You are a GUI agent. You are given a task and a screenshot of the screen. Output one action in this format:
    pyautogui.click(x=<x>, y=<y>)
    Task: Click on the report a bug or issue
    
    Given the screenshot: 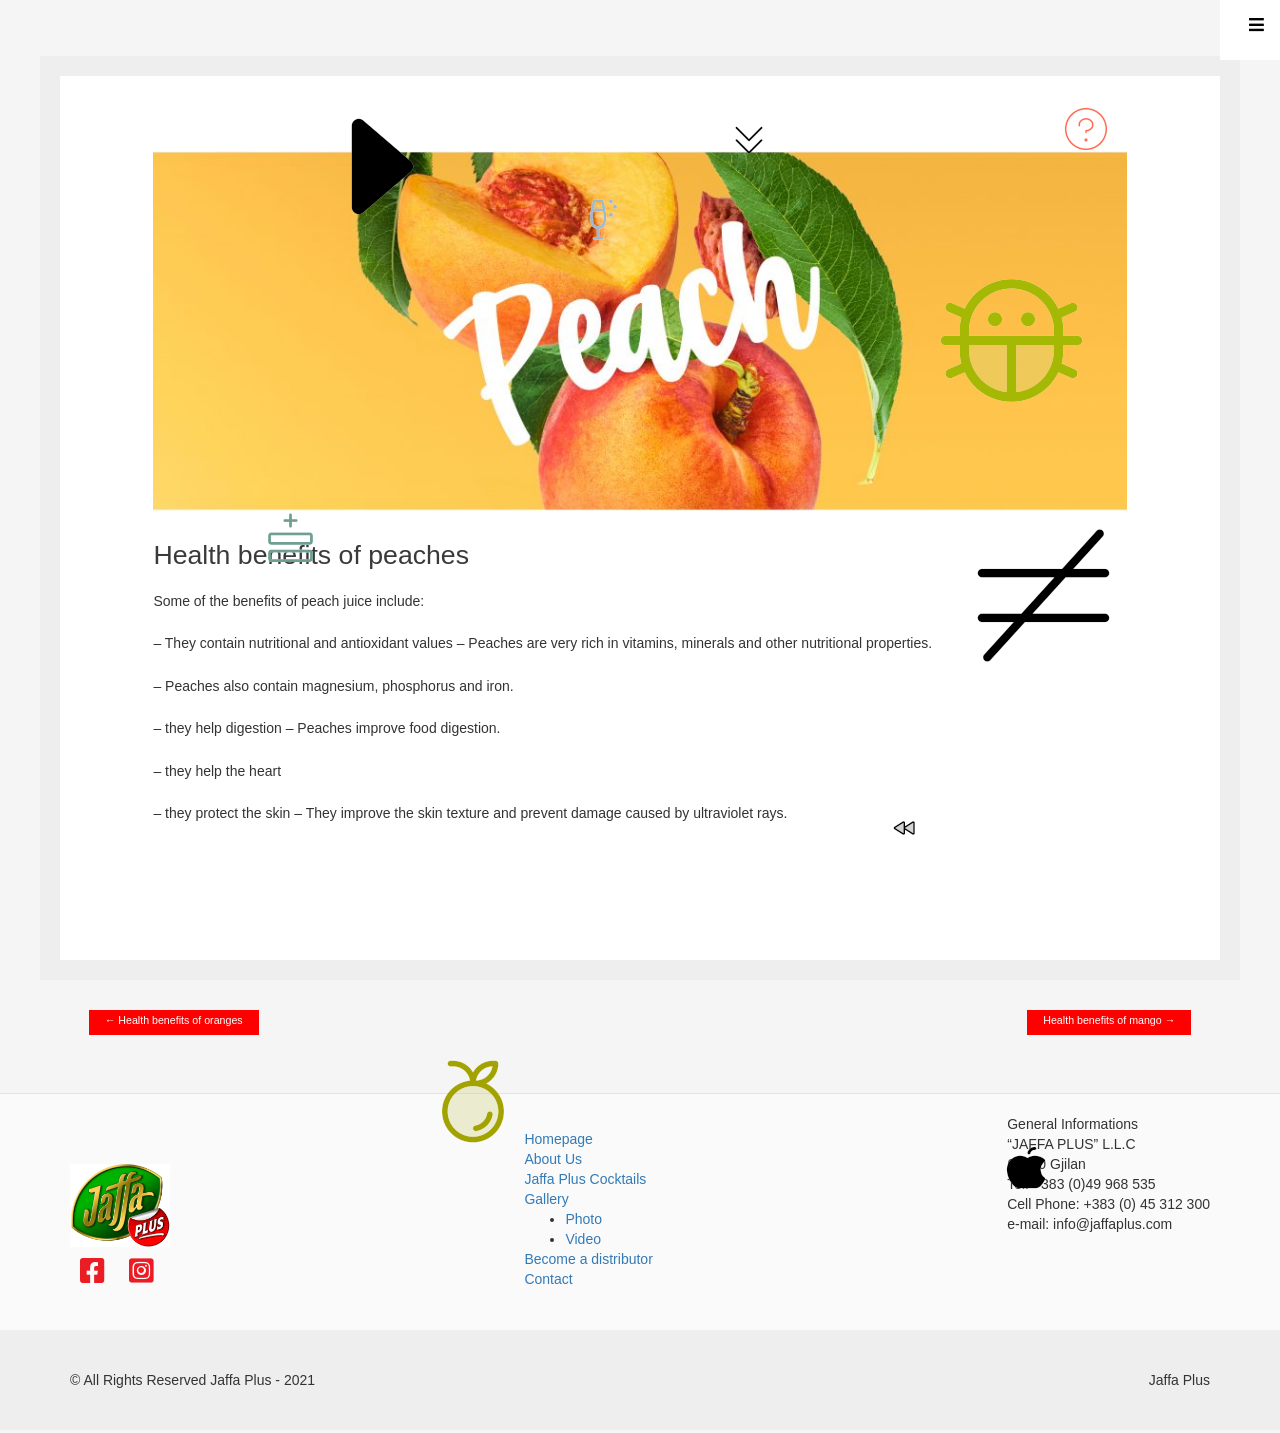 What is the action you would take?
    pyautogui.click(x=1011, y=340)
    